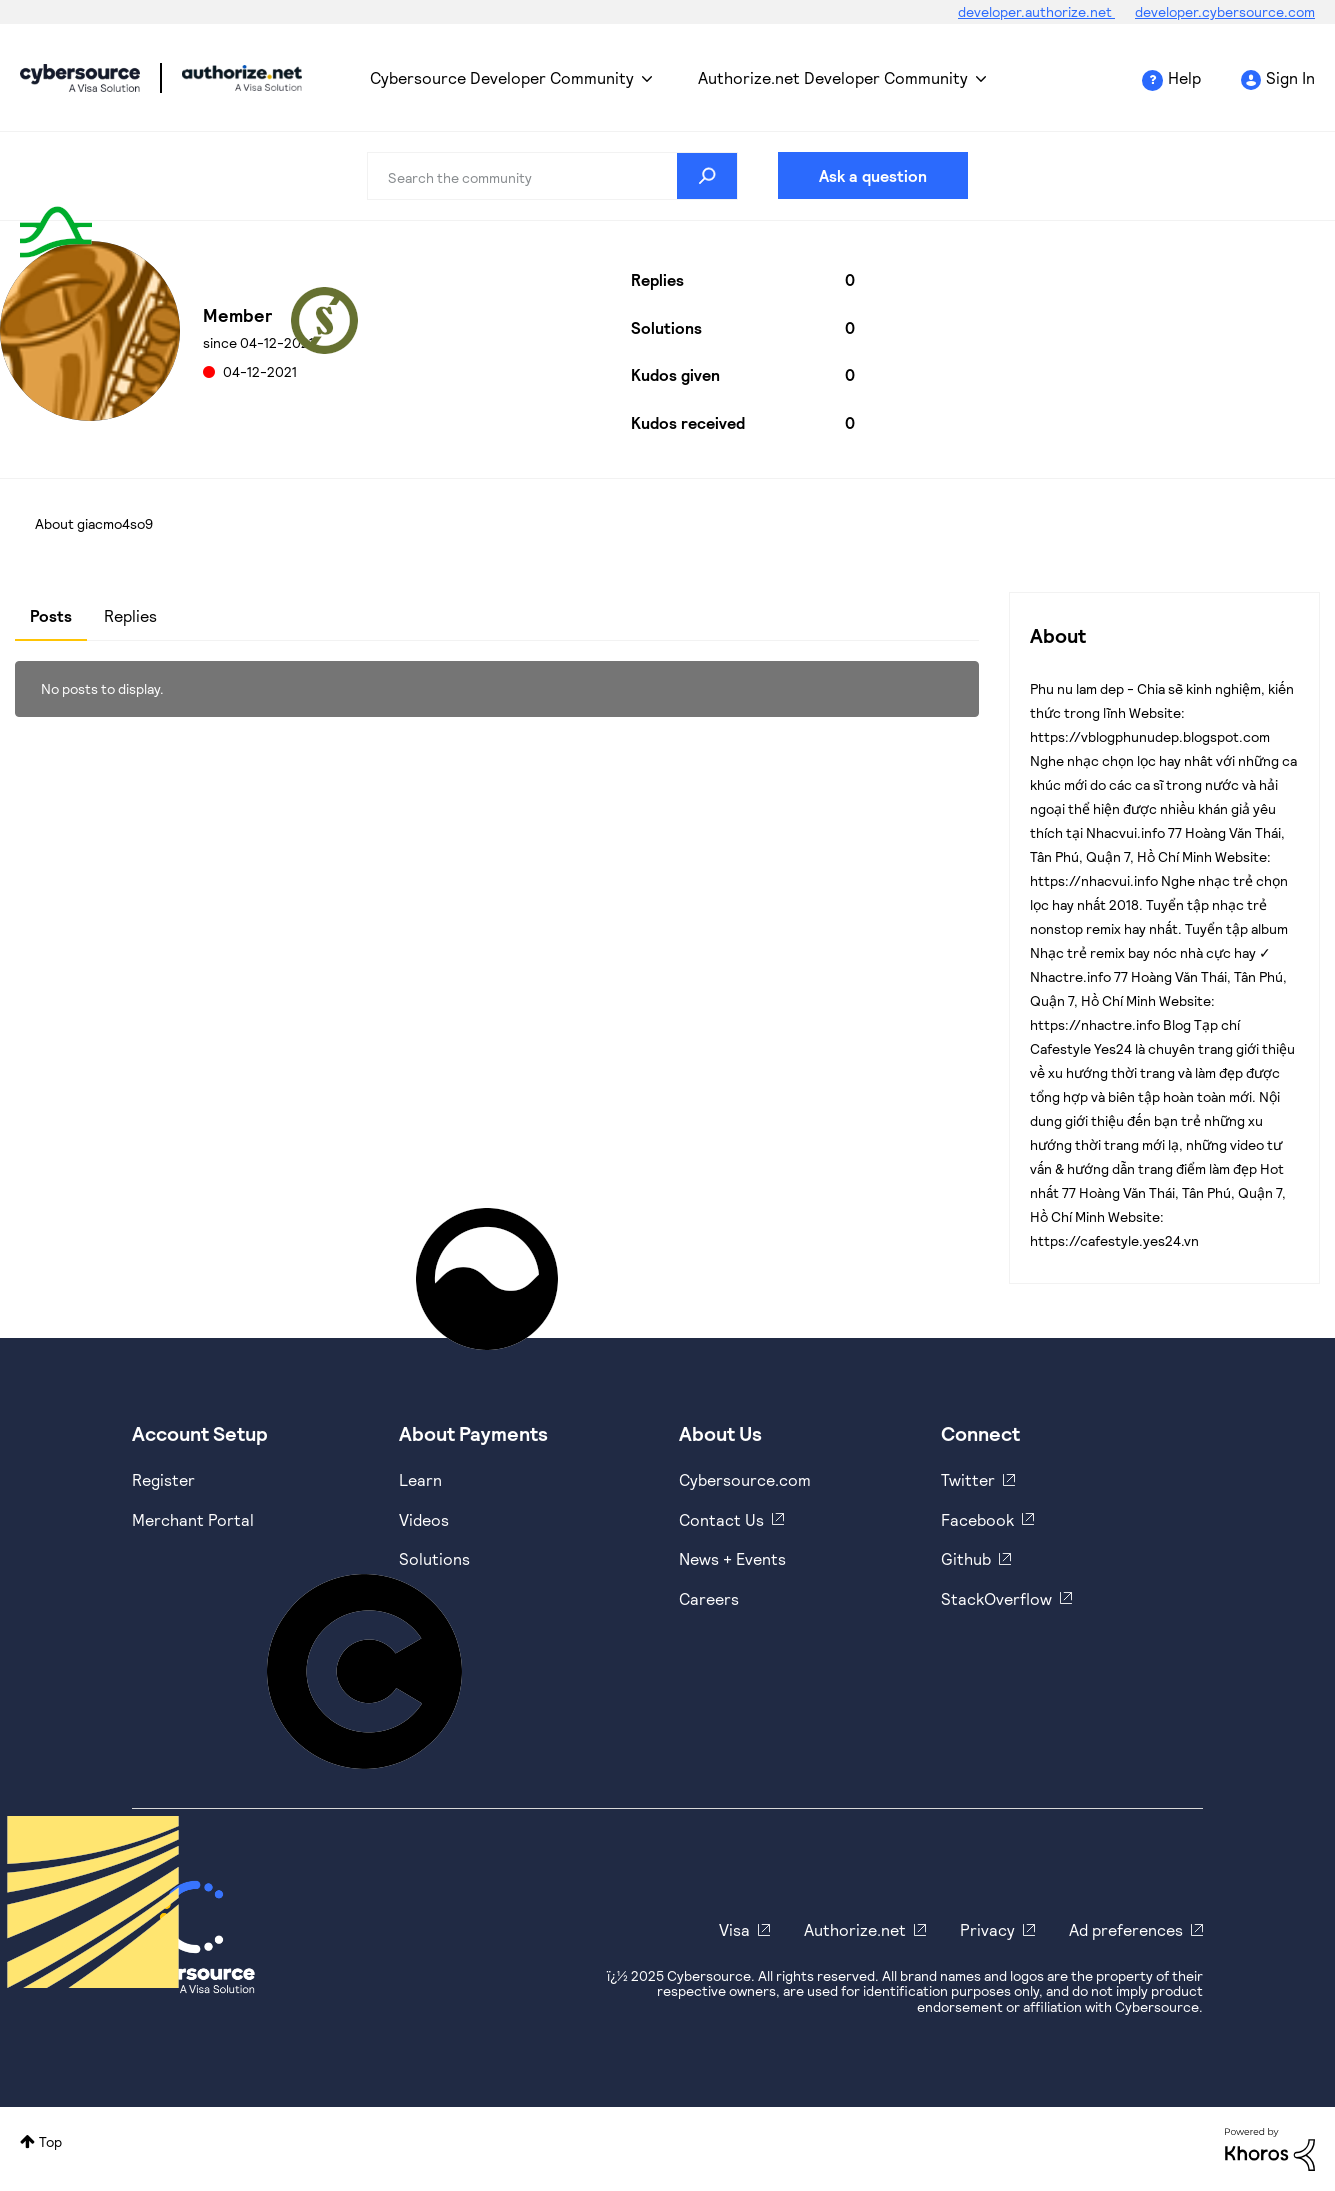  Describe the element at coordinates (93, 1902) in the screenshot. I see `Fraunhofer-Gesellschaft organization logo` at that location.